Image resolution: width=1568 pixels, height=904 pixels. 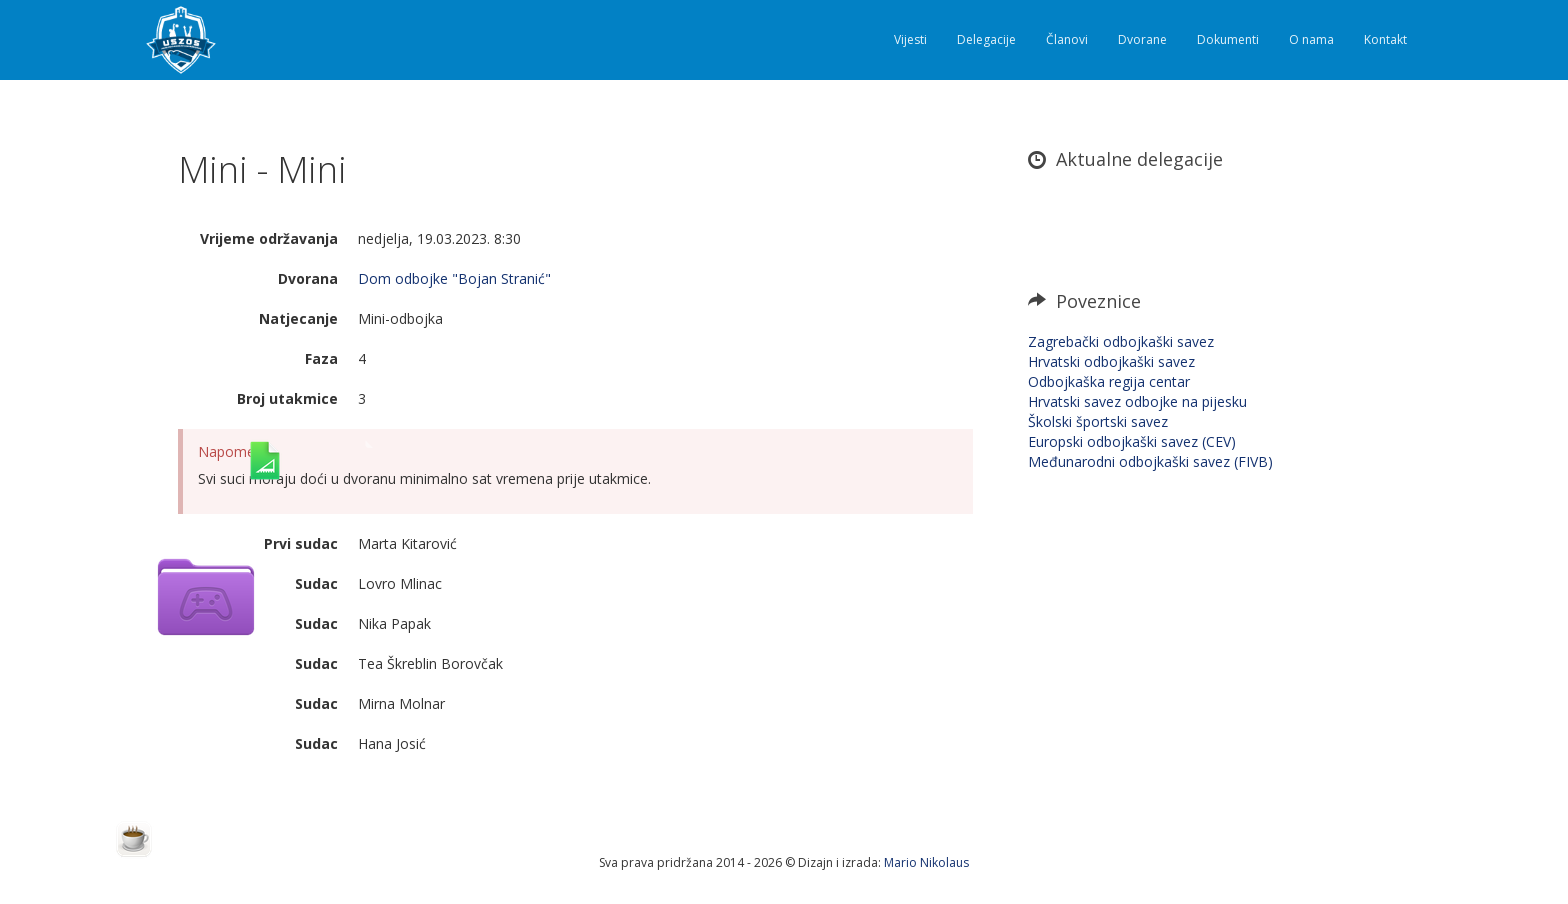 What do you see at coordinates (134, 839) in the screenshot?
I see `launch caffeine app to prevent sleep mode` at bounding box center [134, 839].